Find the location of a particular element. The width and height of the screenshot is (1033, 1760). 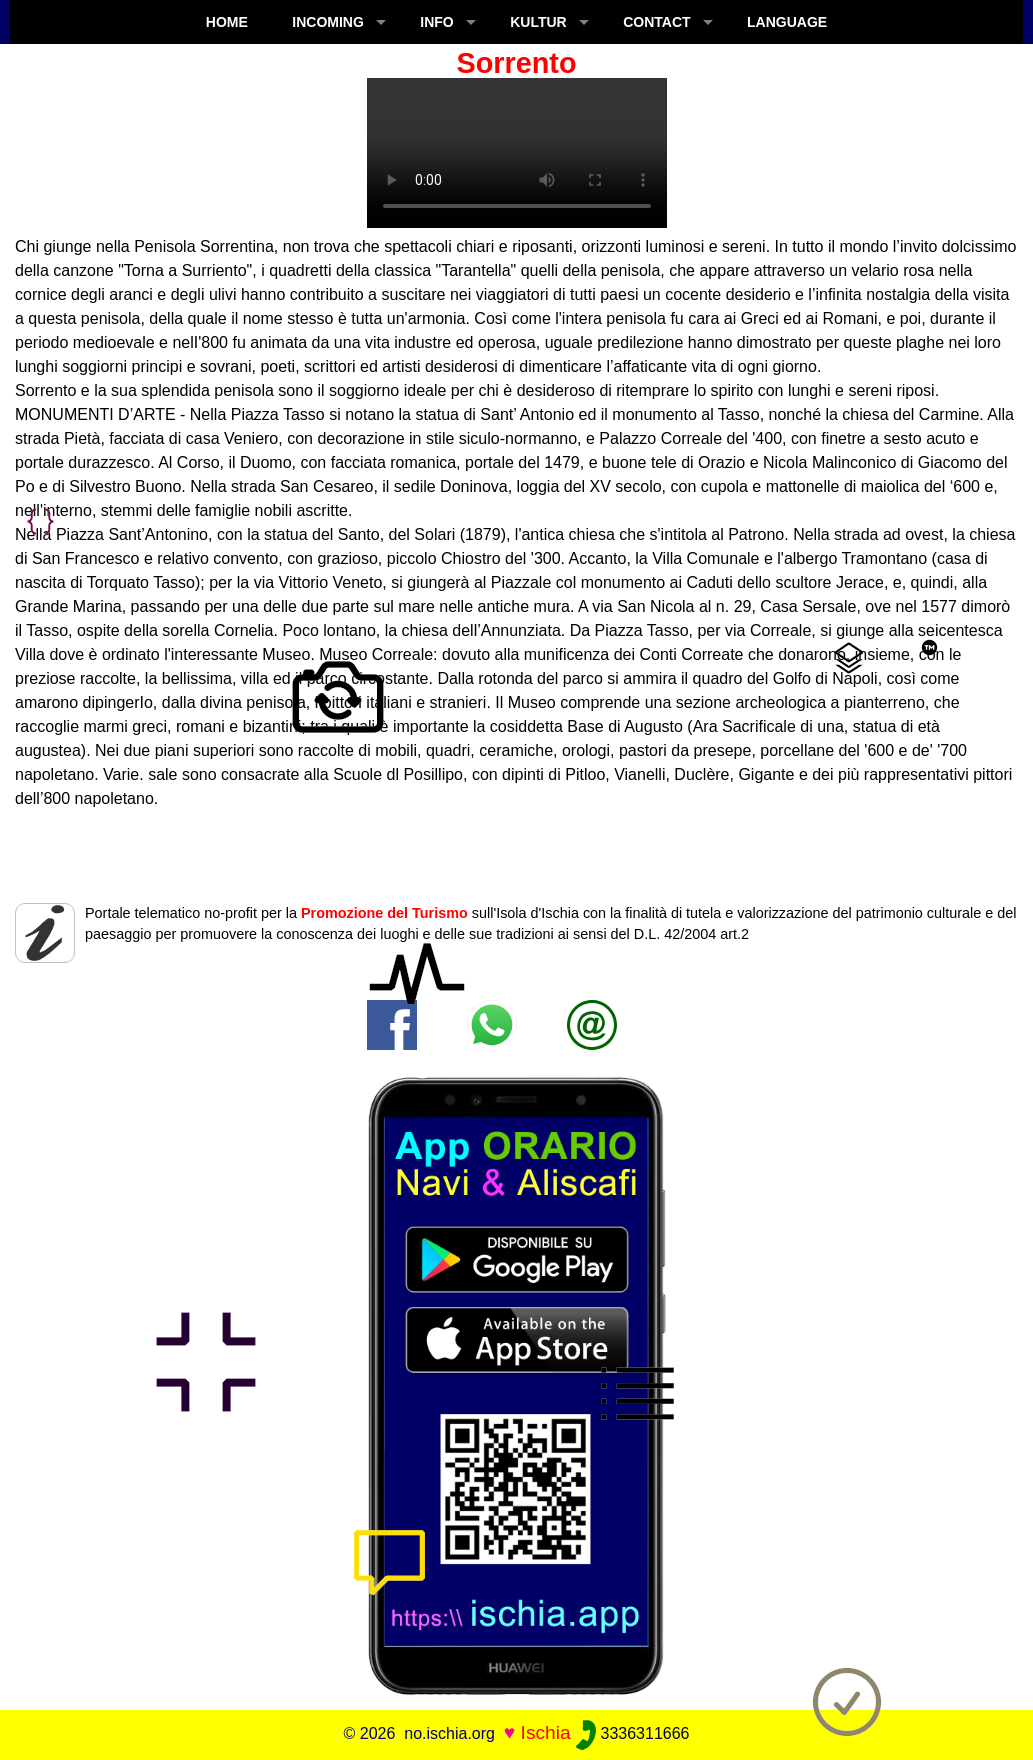

indicates a completed or successful action is located at coordinates (847, 1702).